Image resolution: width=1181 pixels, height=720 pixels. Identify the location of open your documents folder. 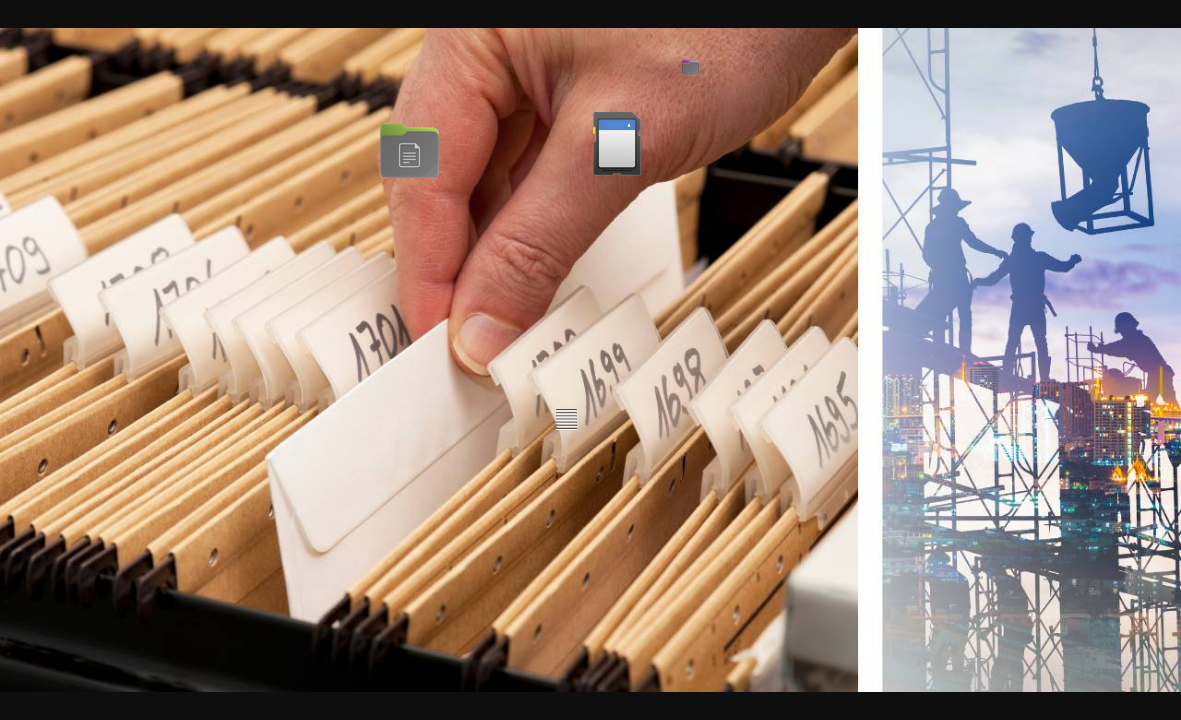
(409, 150).